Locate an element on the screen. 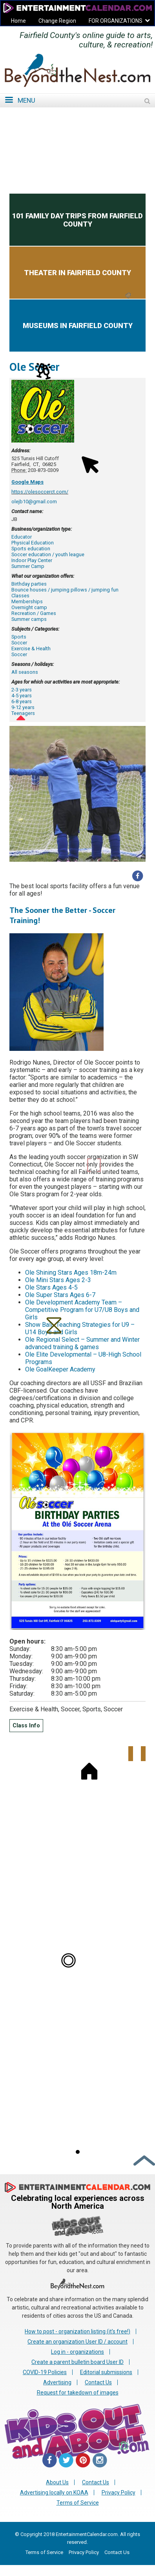 This screenshot has width=155, height=2576. indicates loading or processing in progress is located at coordinates (54, 1325).